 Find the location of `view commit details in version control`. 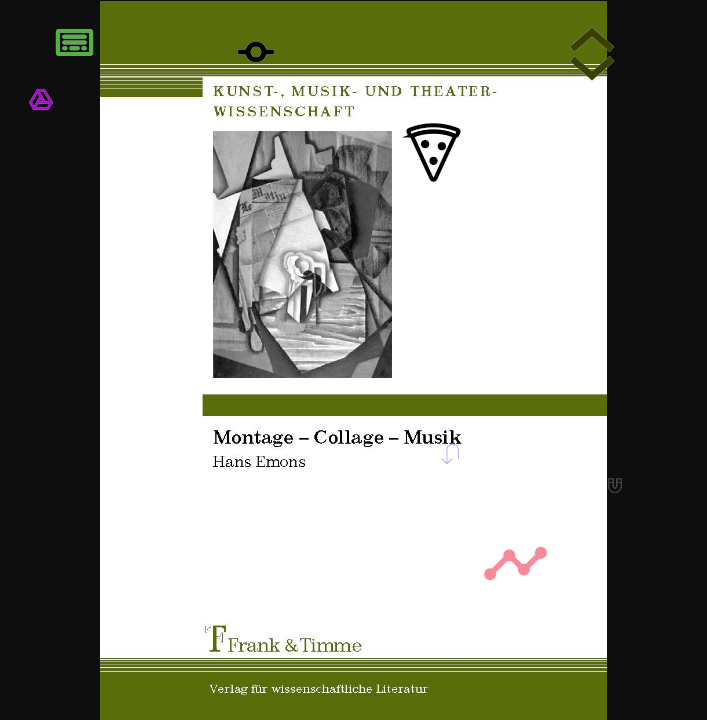

view commit details in version control is located at coordinates (256, 52).